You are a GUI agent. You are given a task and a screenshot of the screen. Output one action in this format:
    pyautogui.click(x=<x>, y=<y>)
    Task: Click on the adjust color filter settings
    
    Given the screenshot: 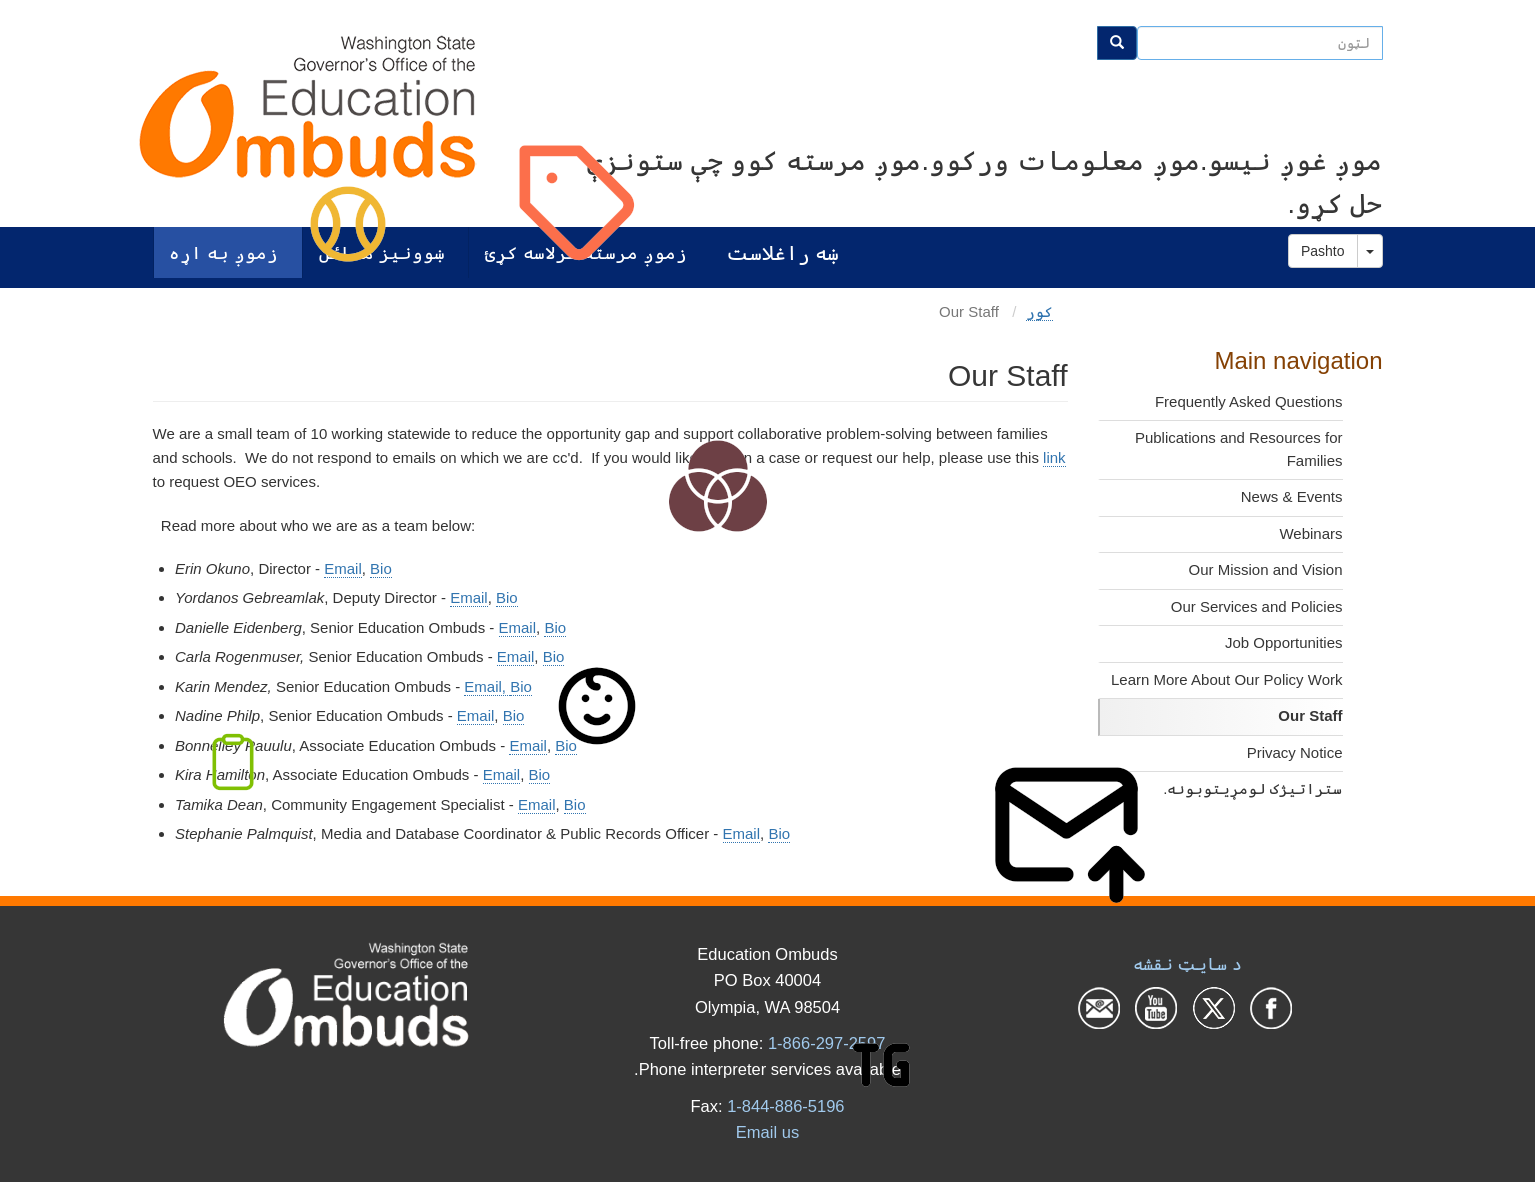 What is the action you would take?
    pyautogui.click(x=718, y=486)
    